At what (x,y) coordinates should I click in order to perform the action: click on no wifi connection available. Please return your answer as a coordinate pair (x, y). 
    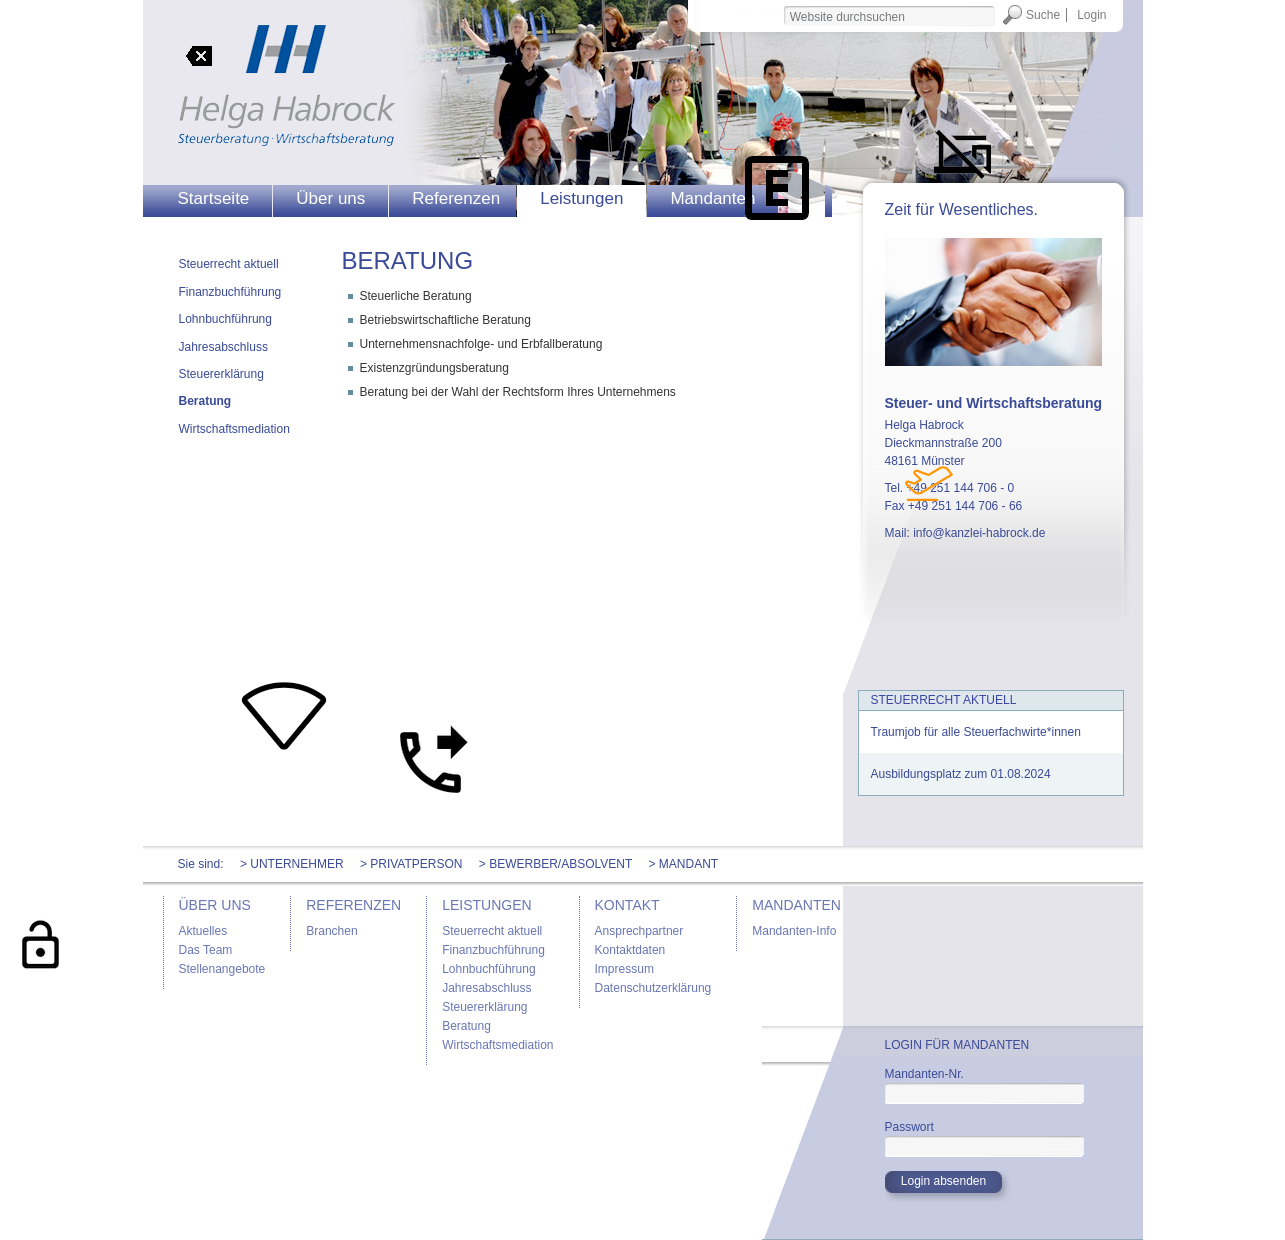
    Looking at the image, I should click on (284, 716).